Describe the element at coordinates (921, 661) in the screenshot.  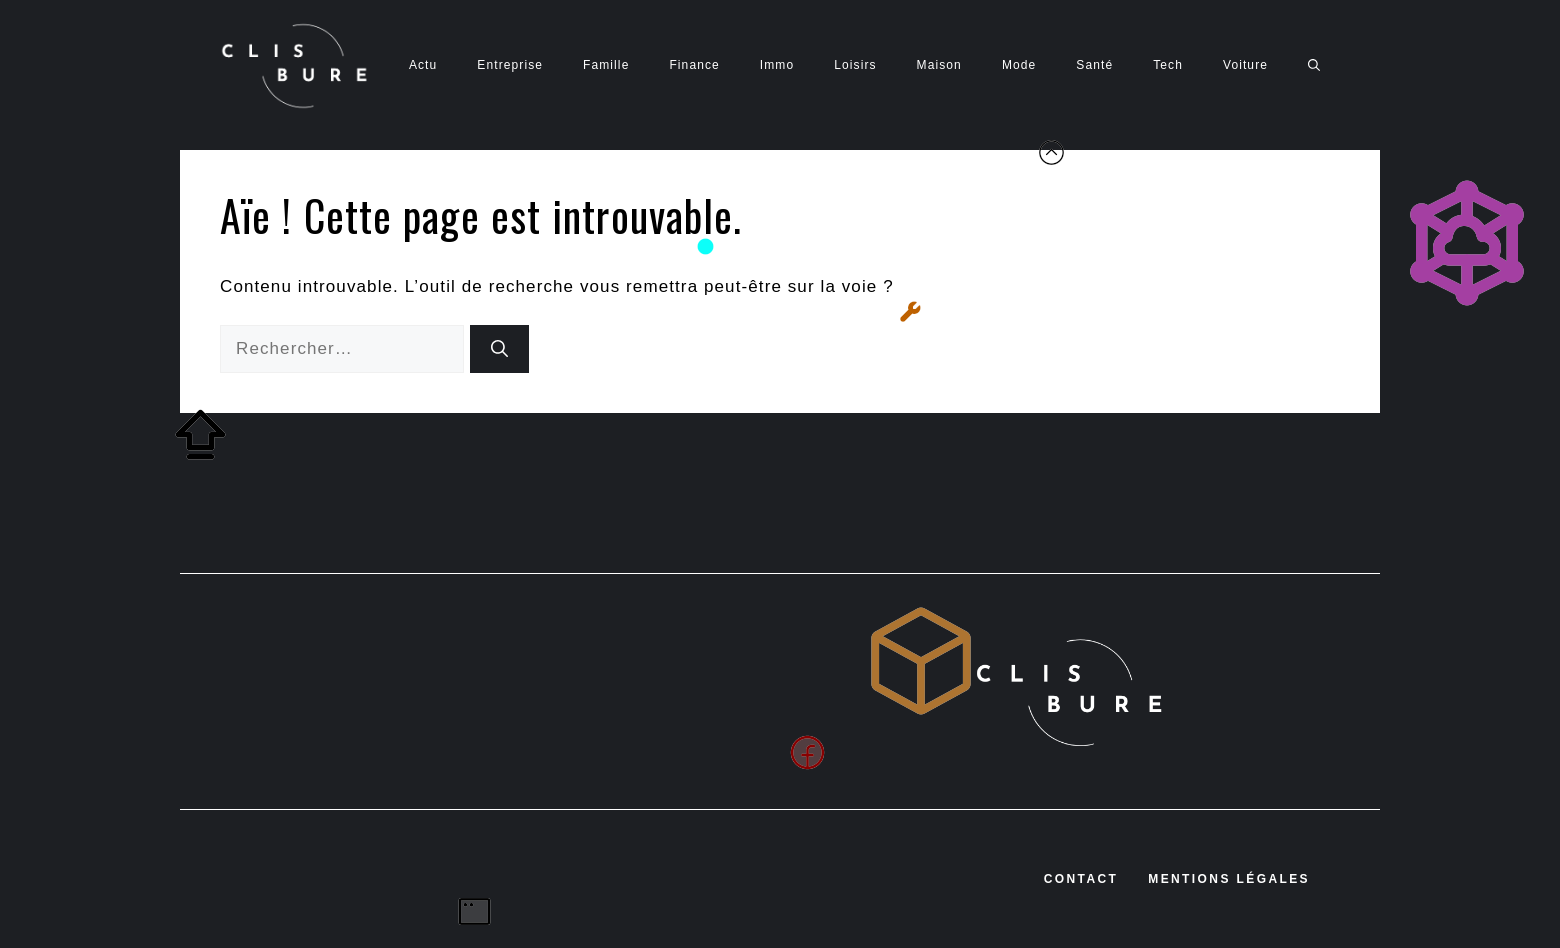
I see `view 3D model or object` at that location.